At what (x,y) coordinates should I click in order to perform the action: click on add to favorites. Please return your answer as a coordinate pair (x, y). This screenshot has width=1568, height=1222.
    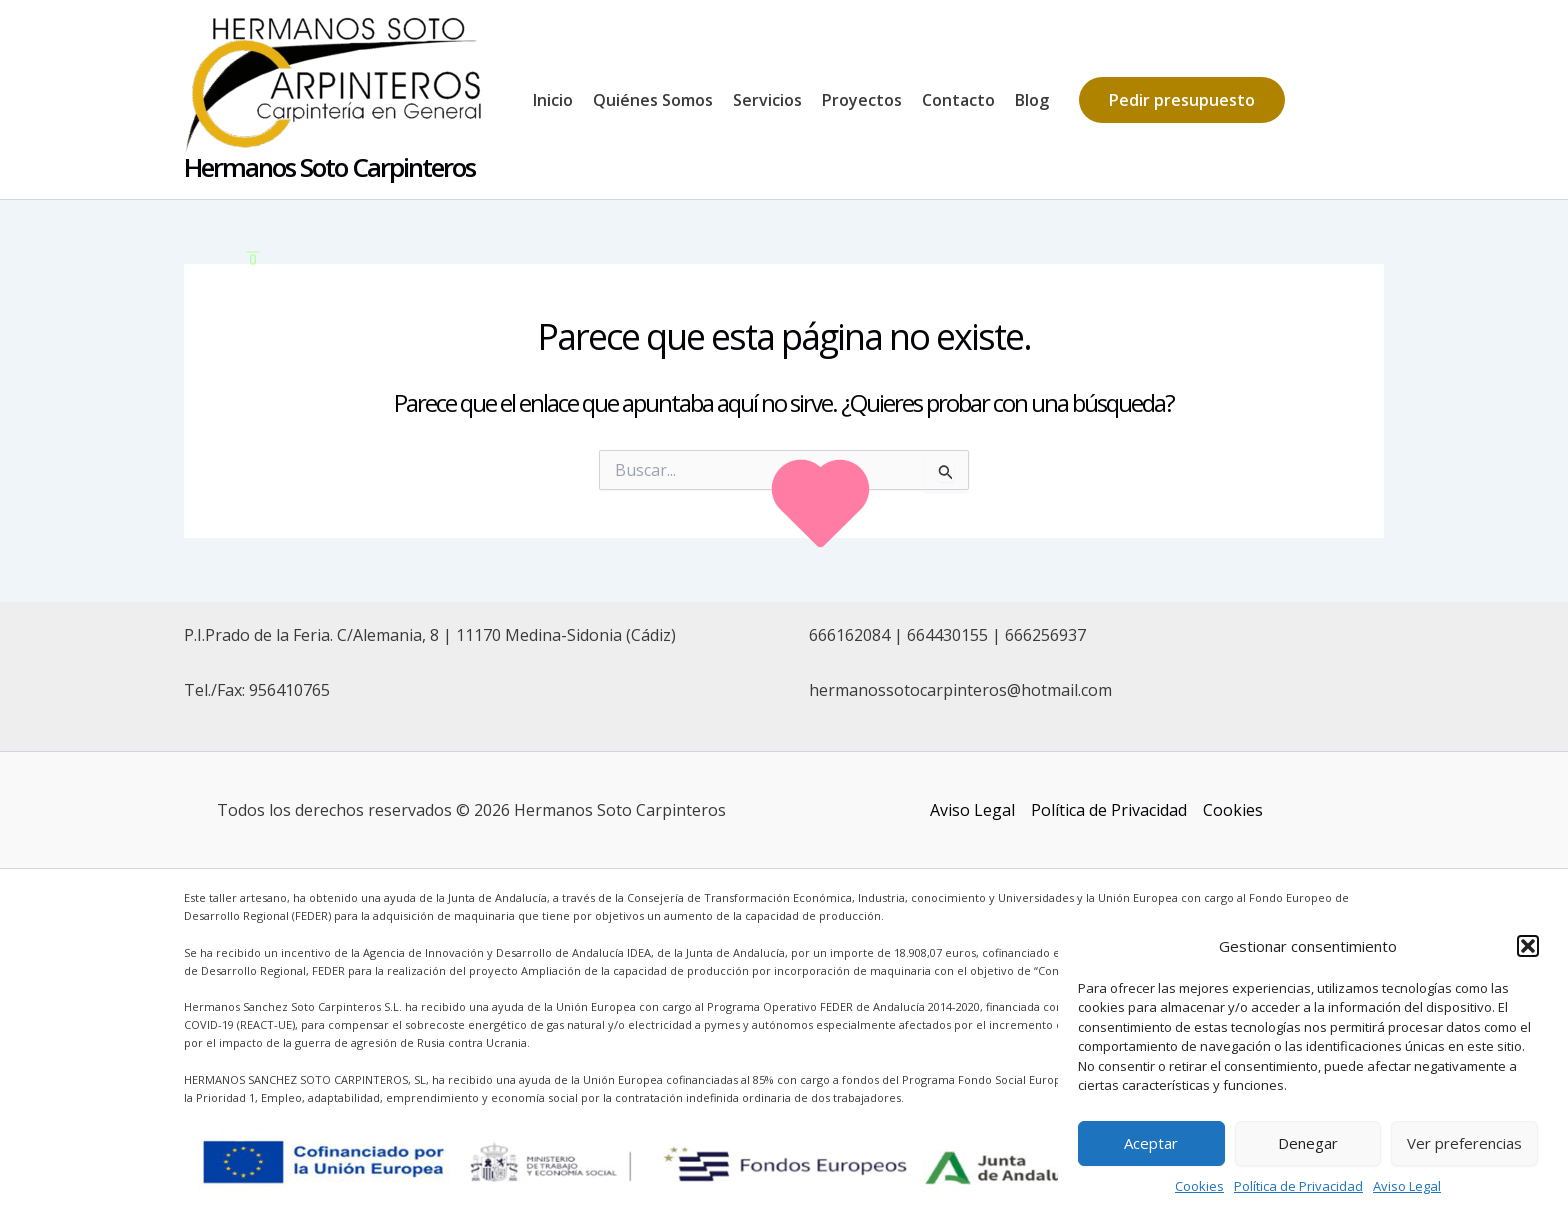
    Looking at the image, I should click on (820, 503).